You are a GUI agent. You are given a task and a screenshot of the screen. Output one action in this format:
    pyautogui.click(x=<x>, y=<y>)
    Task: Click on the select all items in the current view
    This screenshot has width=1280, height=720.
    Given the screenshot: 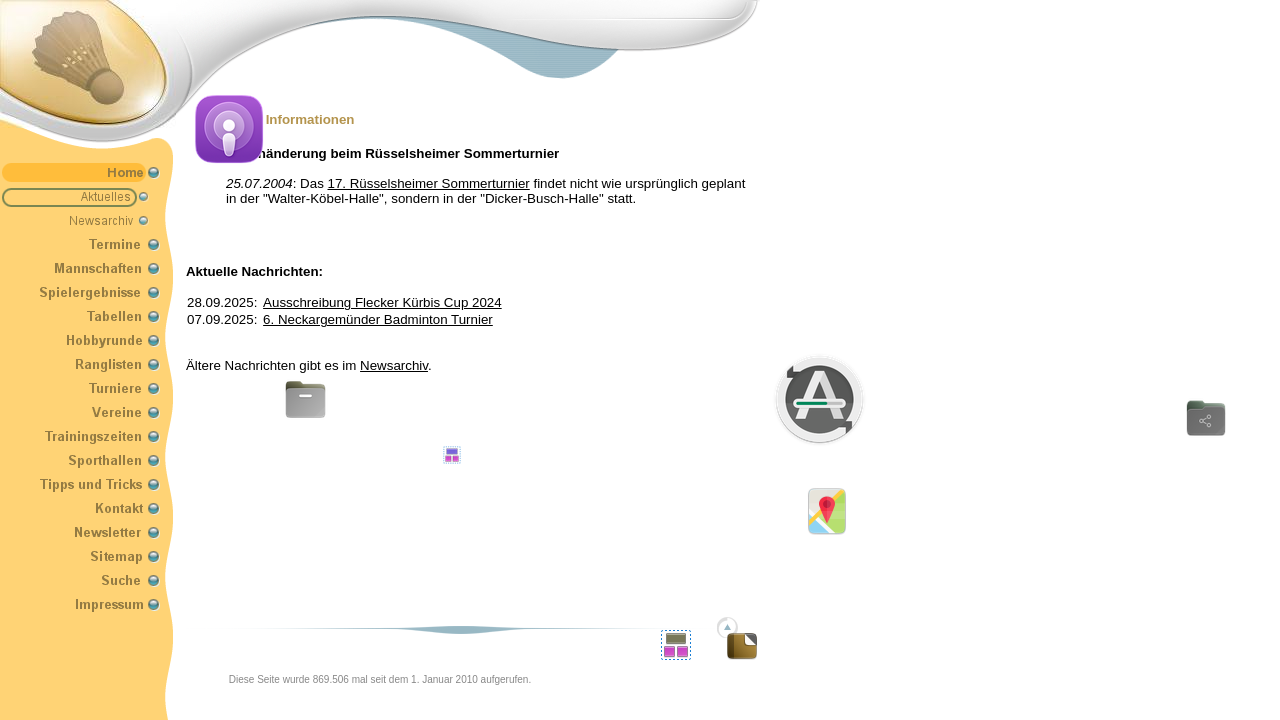 What is the action you would take?
    pyautogui.click(x=676, y=645)
    